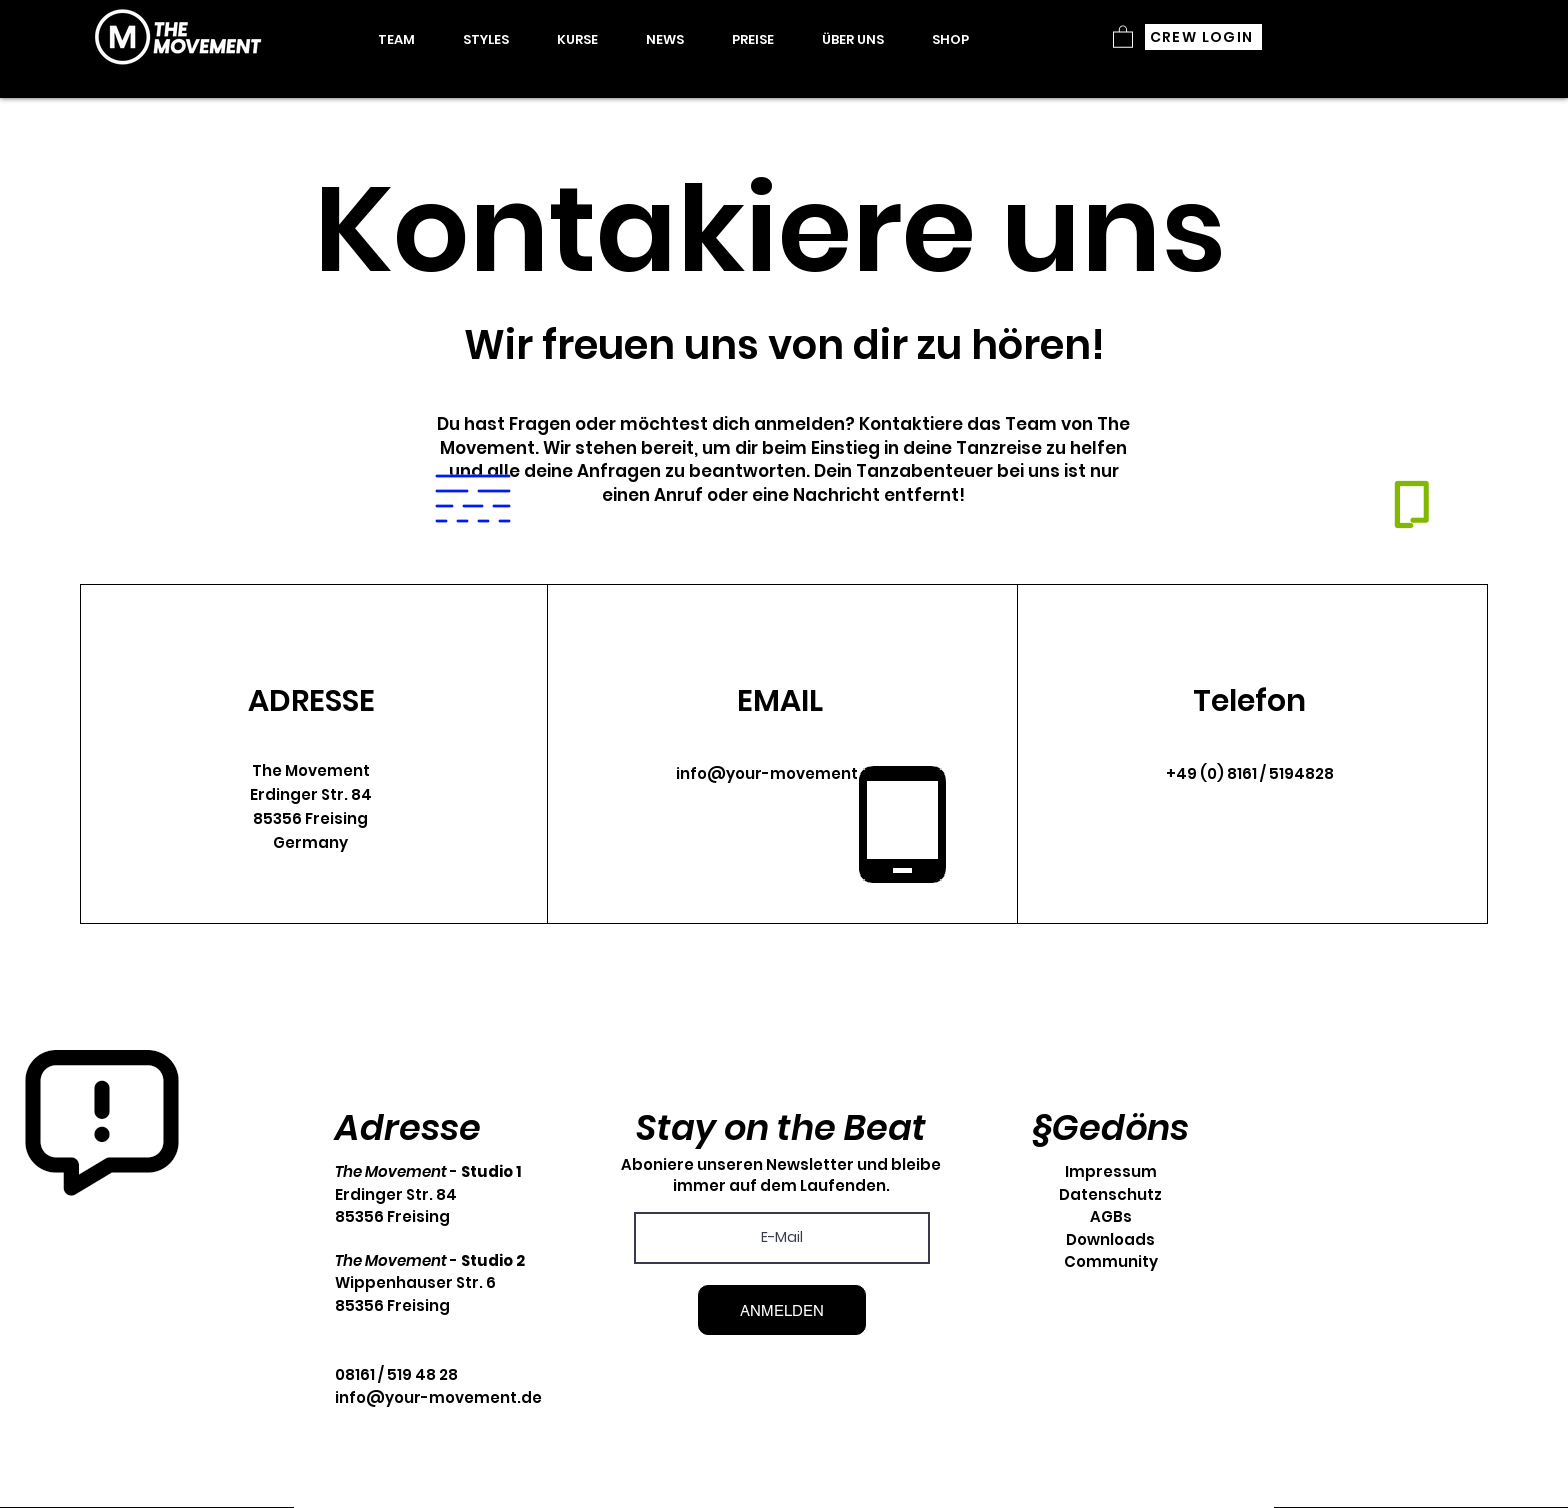  Describe the element at coordinates (1410, 504) in the screenshot. I see `pagekit CMS brand logo` at that location.